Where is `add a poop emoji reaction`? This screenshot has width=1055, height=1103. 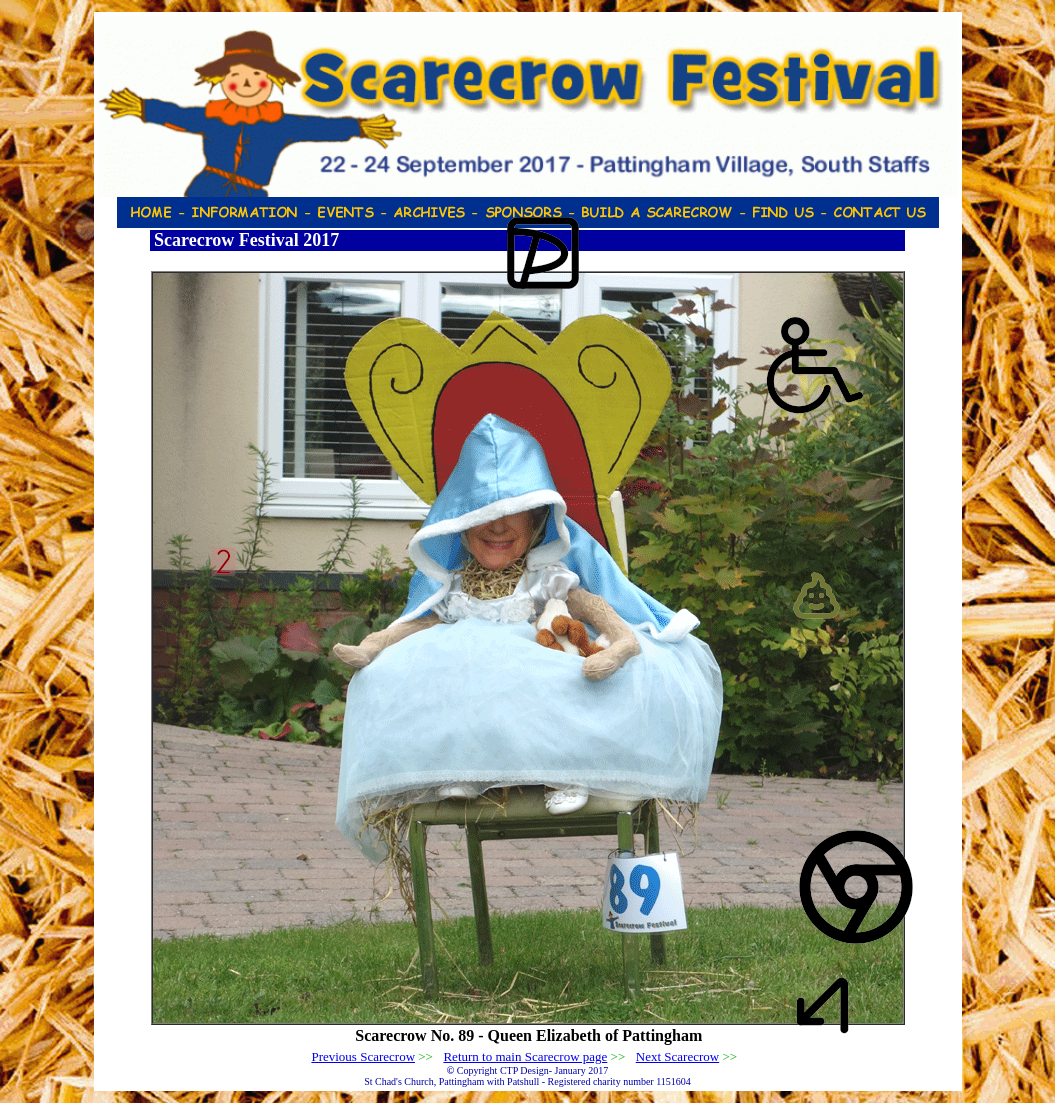
add a poop emoji reaction is located at coordinates (816, 595).